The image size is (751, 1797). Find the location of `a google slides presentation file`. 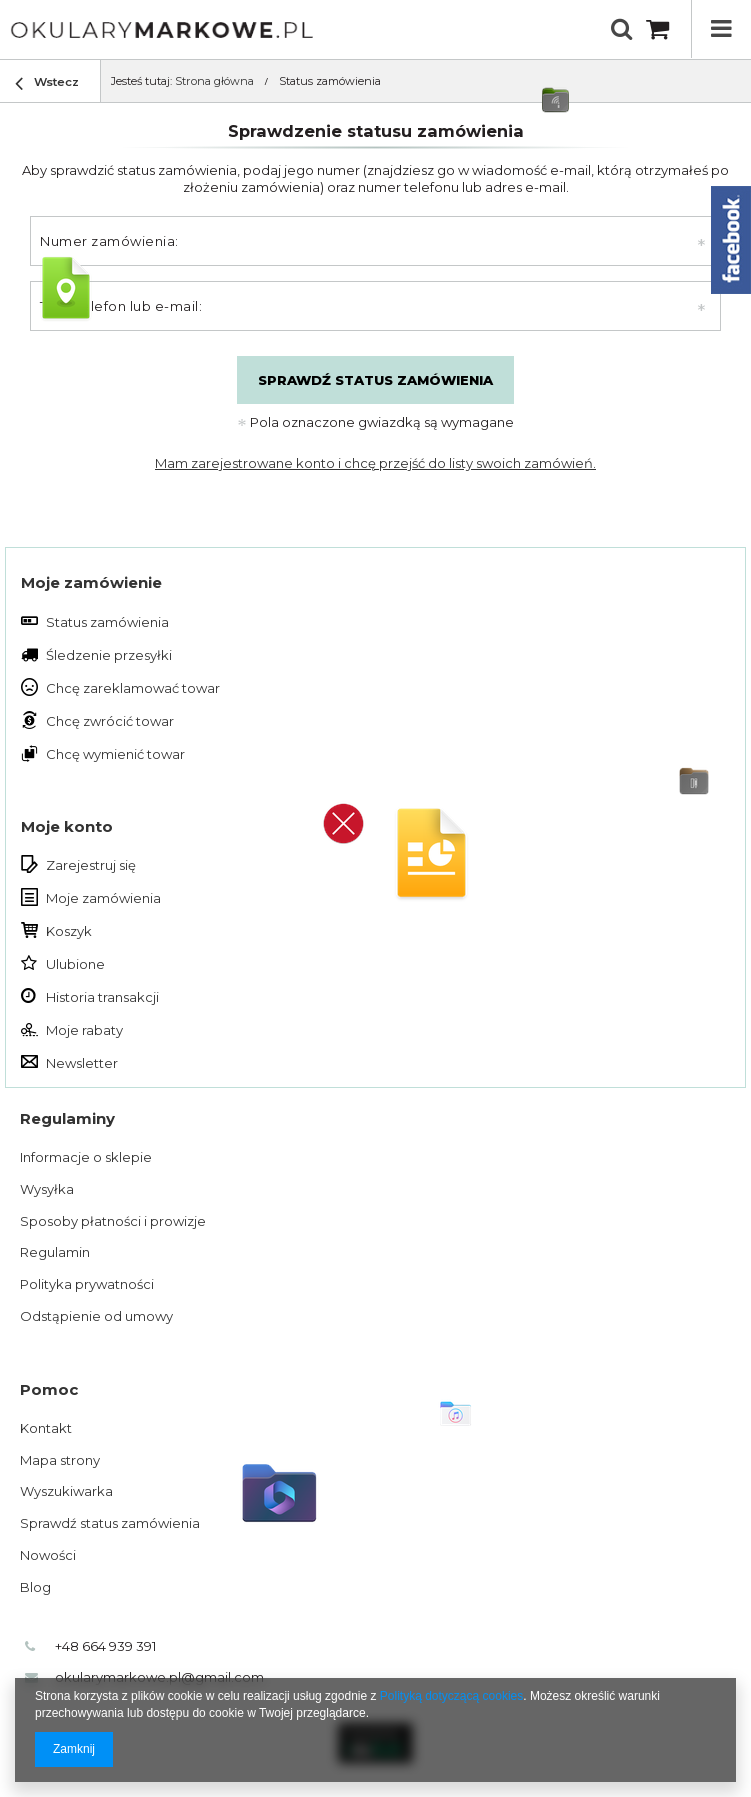

a google slides presentation file is located at coordinates (431, 854).